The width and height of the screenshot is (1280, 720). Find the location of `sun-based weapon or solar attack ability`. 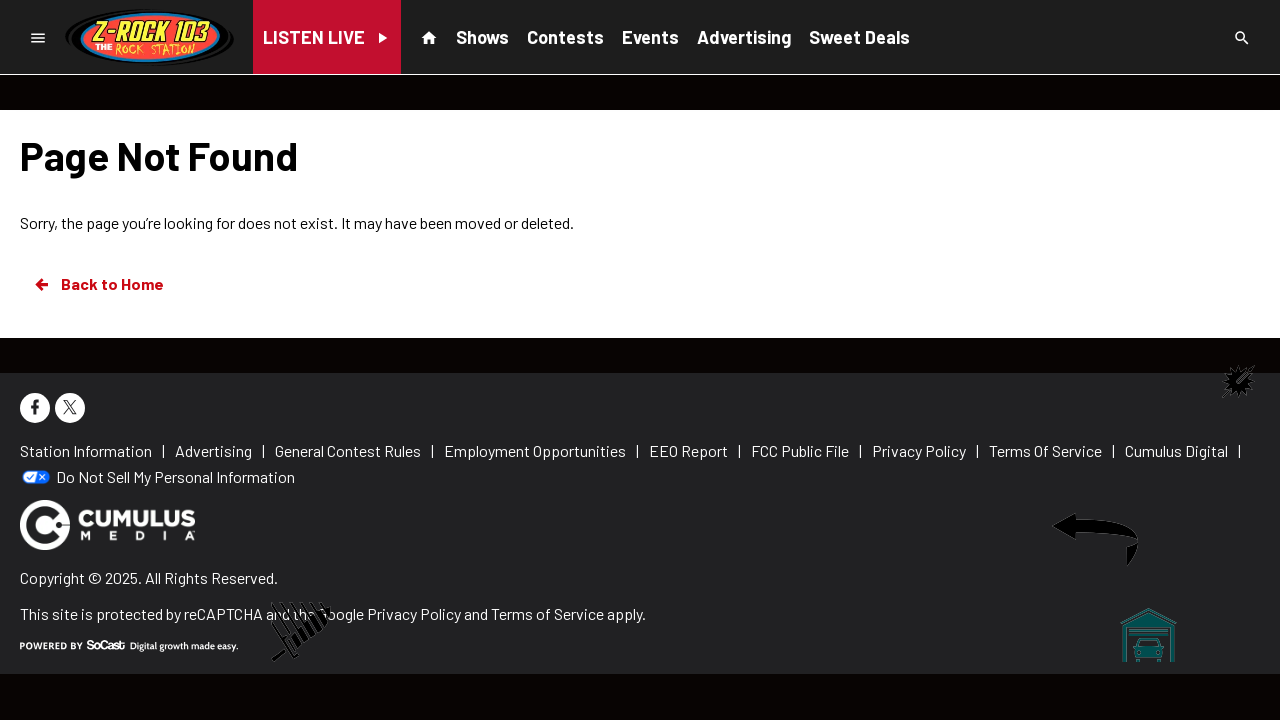

sun-based weapon or solar attack ability is located at coordinates (1238, 381).